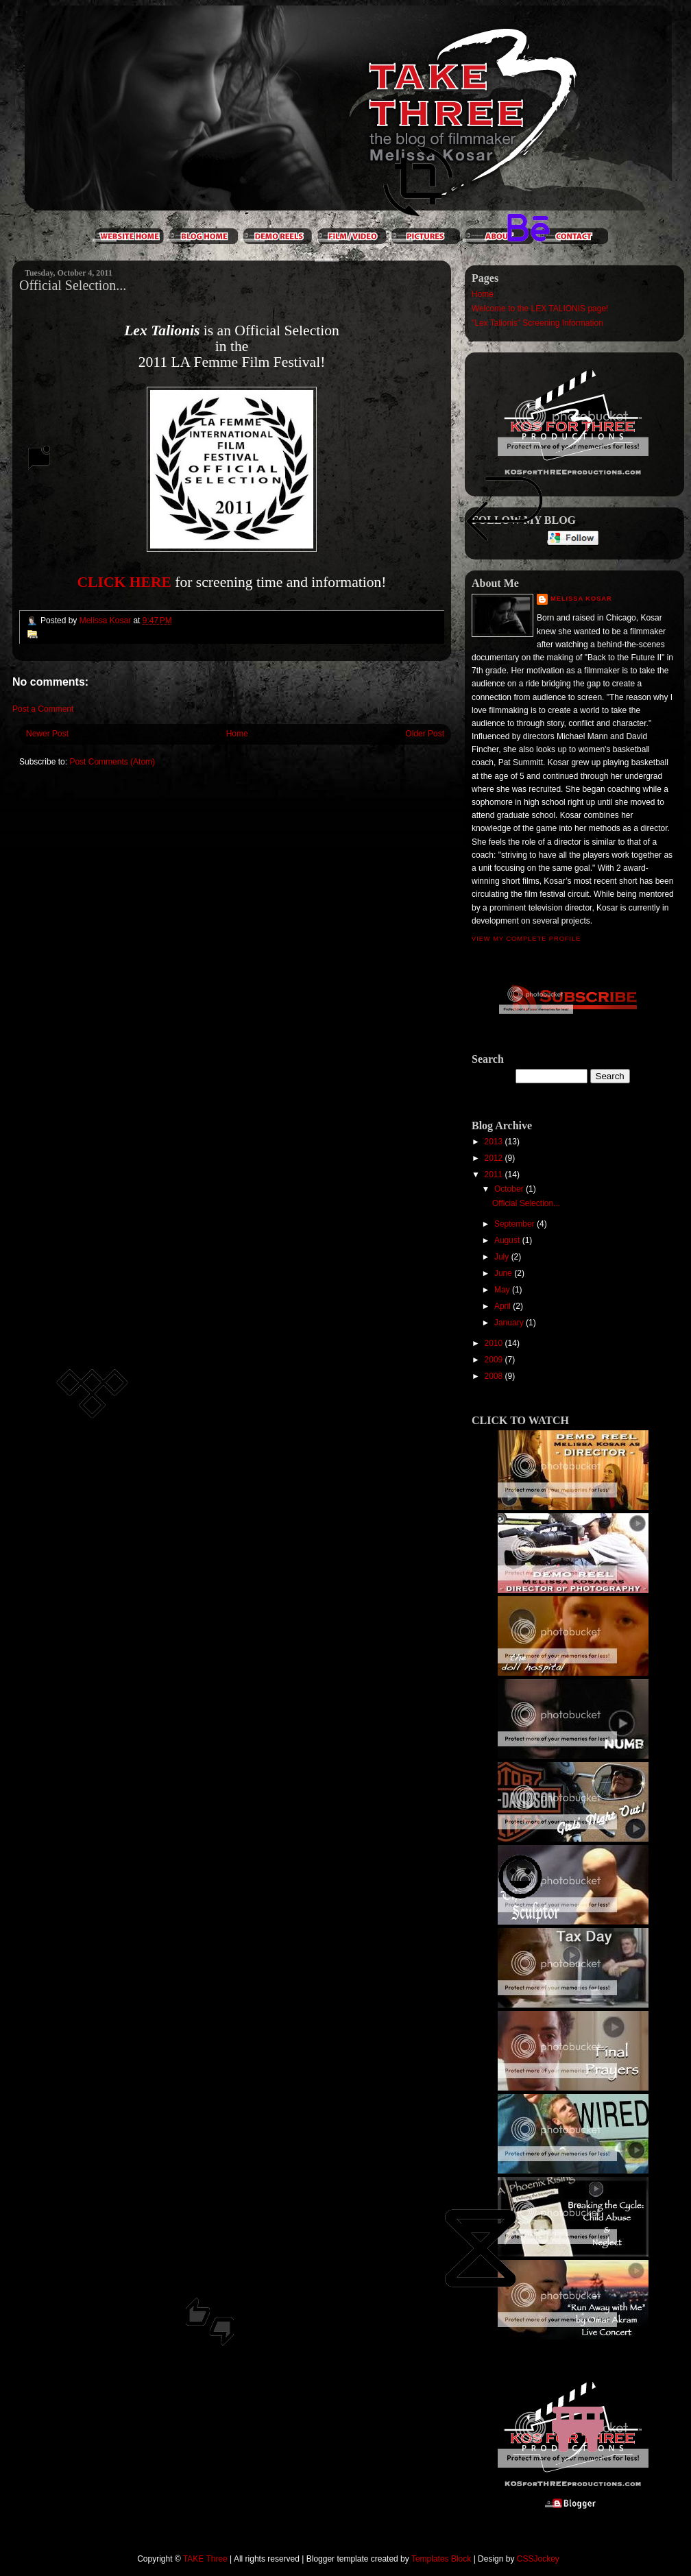 The height and width of the screenshot is (2576, 691). What do you see at coordinates (578, 2429) in the screenshot?
I see `view bridge or overpass locations` at bounding box center [578, 2429].